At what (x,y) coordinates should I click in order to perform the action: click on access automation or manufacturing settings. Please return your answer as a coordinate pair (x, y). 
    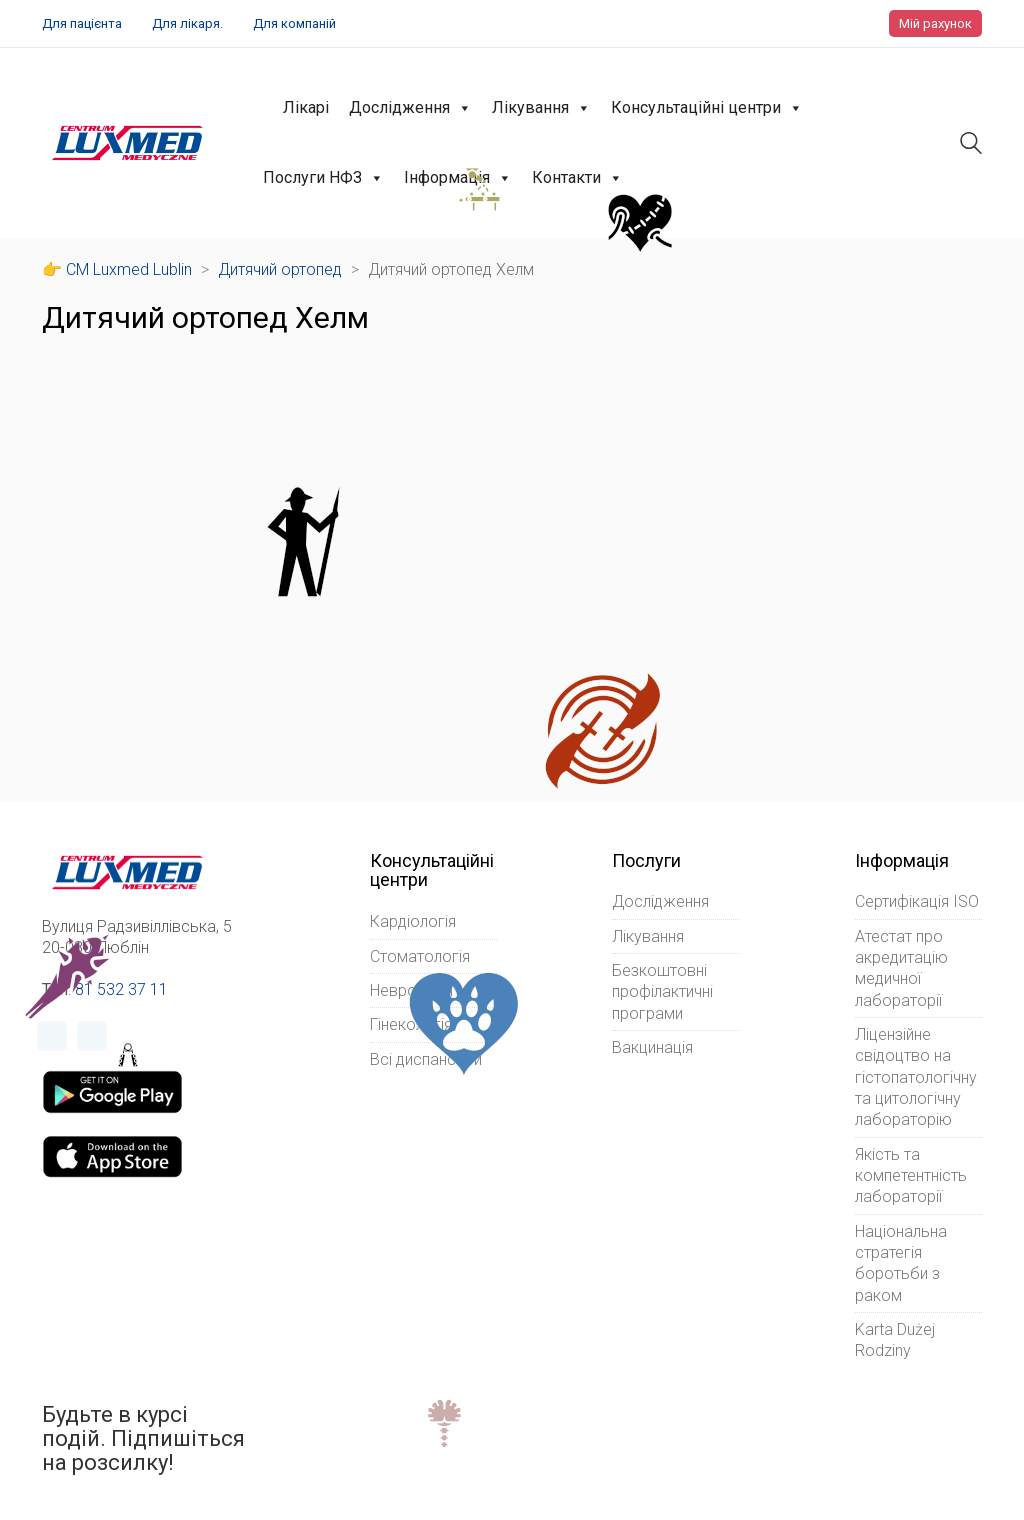
    Looking at the image, I should click on (478, 189).